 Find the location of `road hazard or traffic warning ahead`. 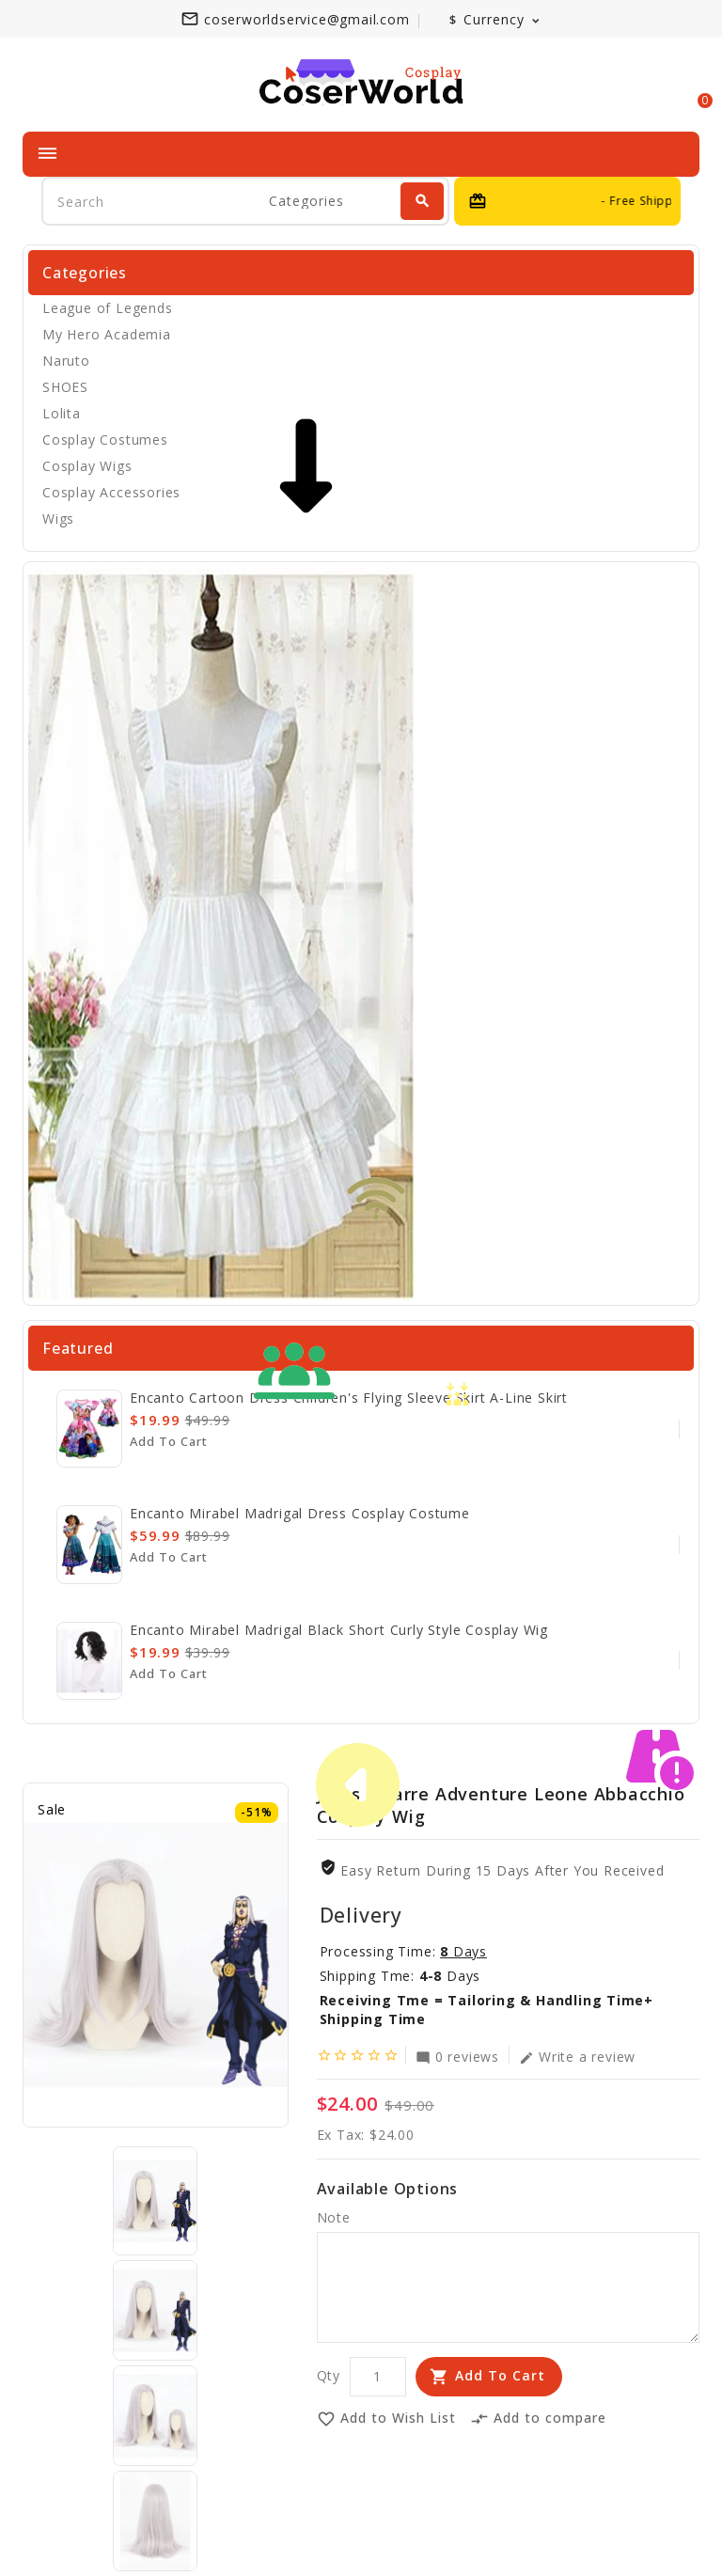

road hazard or traffic warning ahead is located at coordinates (656, 1756).